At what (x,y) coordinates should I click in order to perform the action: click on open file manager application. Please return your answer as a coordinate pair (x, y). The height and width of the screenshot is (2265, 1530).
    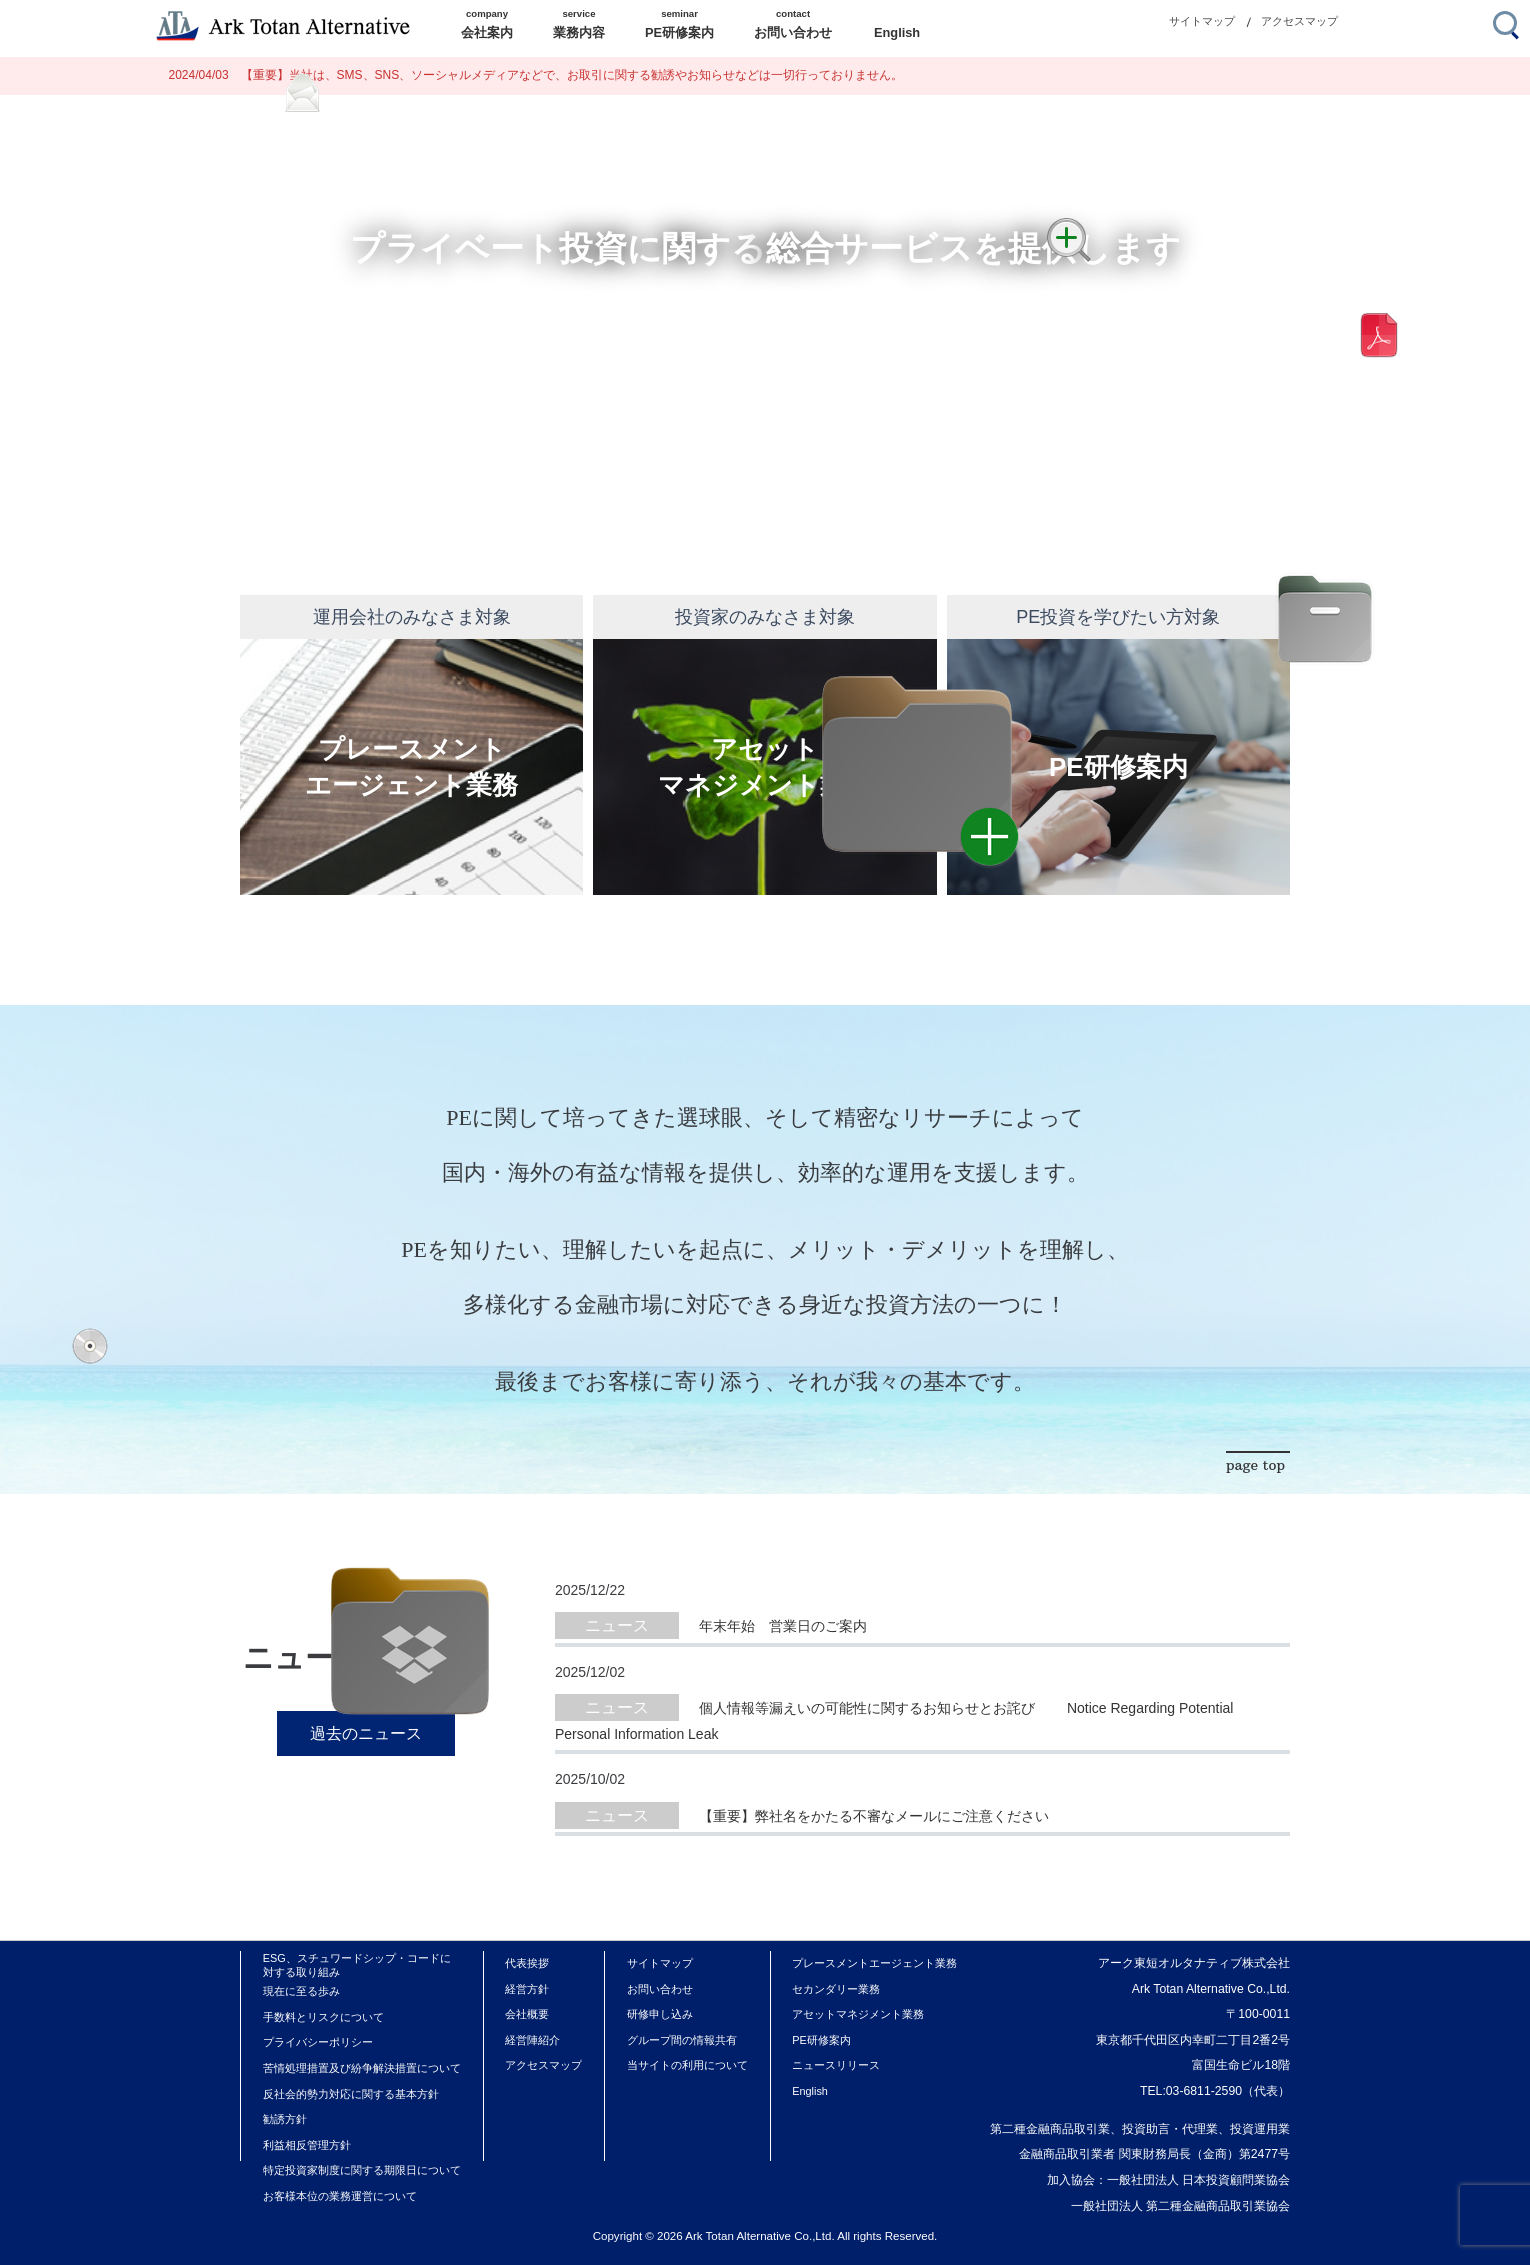
    Looking at the image, I should click on (1325, 619).